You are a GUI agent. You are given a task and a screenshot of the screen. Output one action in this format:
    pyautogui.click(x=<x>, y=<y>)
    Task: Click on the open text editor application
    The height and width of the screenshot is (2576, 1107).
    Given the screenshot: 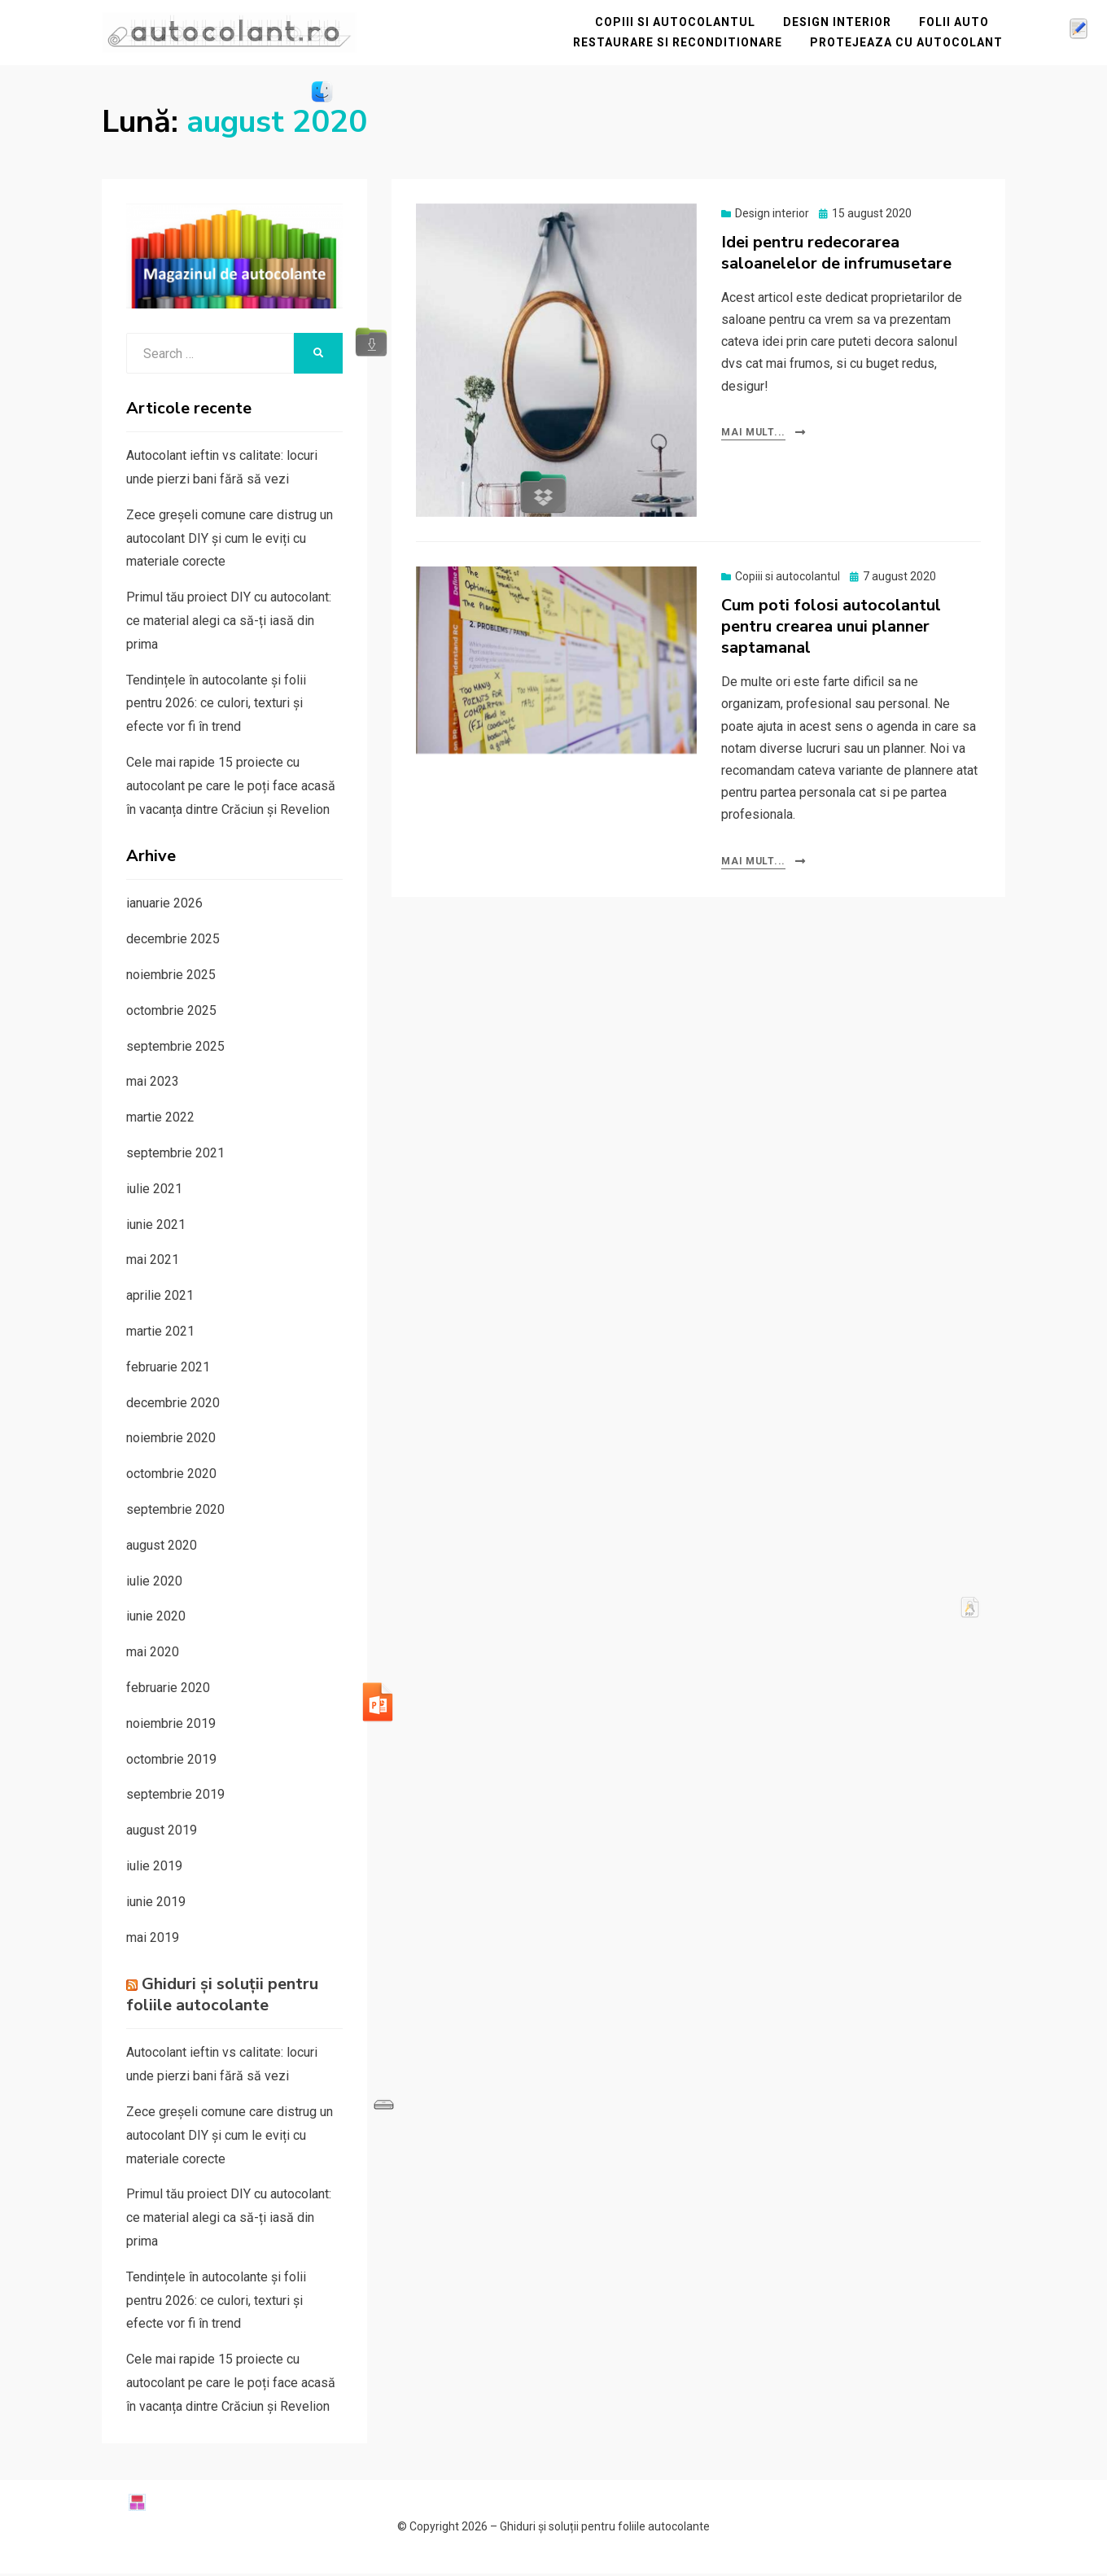 What is the action you would take?
    pyautogui.click(x=1079, y=28)
    